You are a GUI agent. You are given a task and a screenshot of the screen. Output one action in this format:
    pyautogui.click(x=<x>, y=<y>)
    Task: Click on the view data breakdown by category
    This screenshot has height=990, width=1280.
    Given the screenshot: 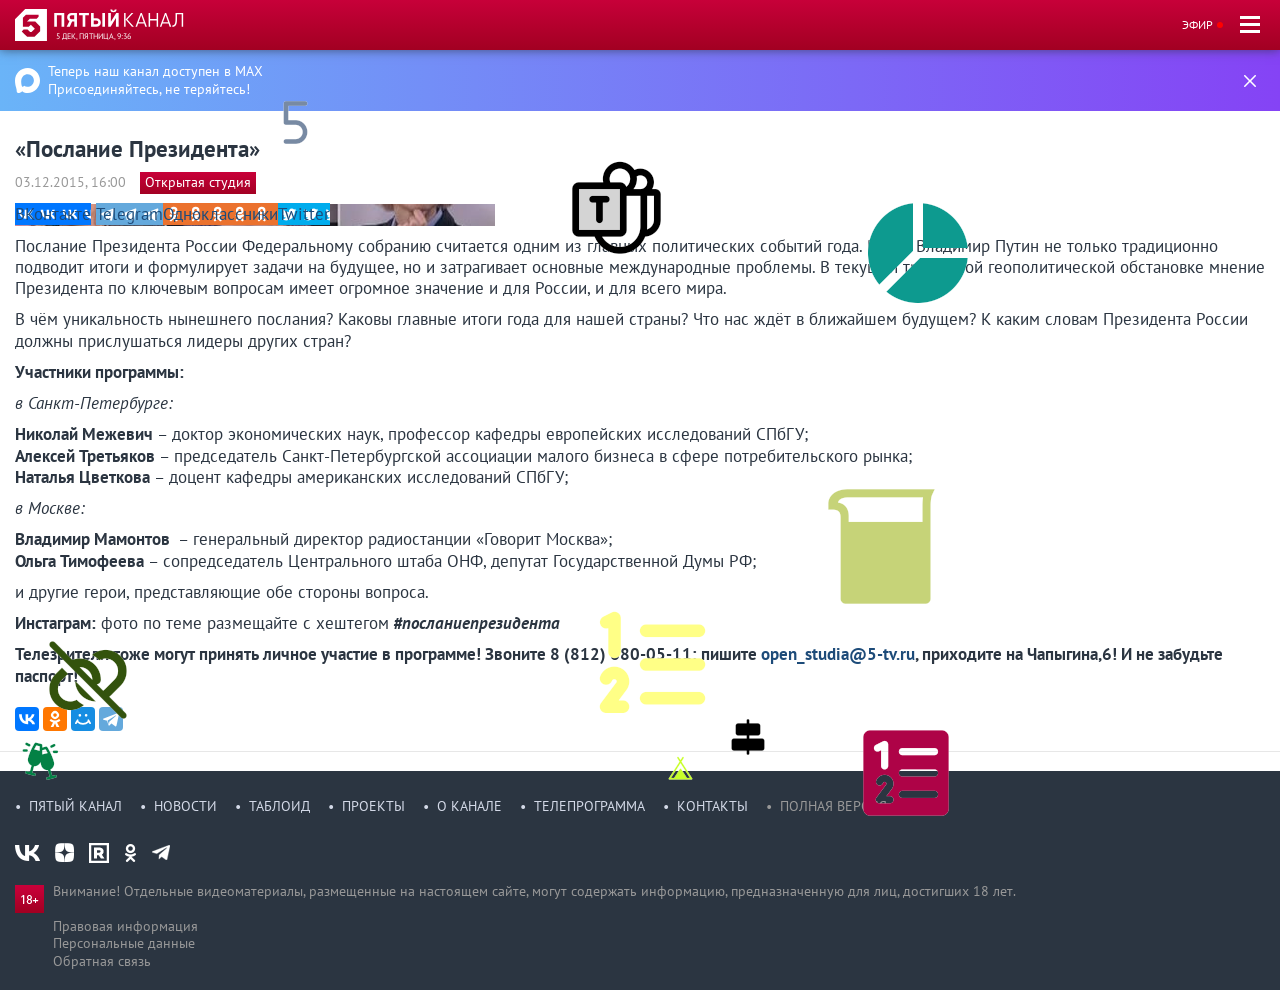 What is the action you would take?
    pyautogui.click(x=918, y=253)
    